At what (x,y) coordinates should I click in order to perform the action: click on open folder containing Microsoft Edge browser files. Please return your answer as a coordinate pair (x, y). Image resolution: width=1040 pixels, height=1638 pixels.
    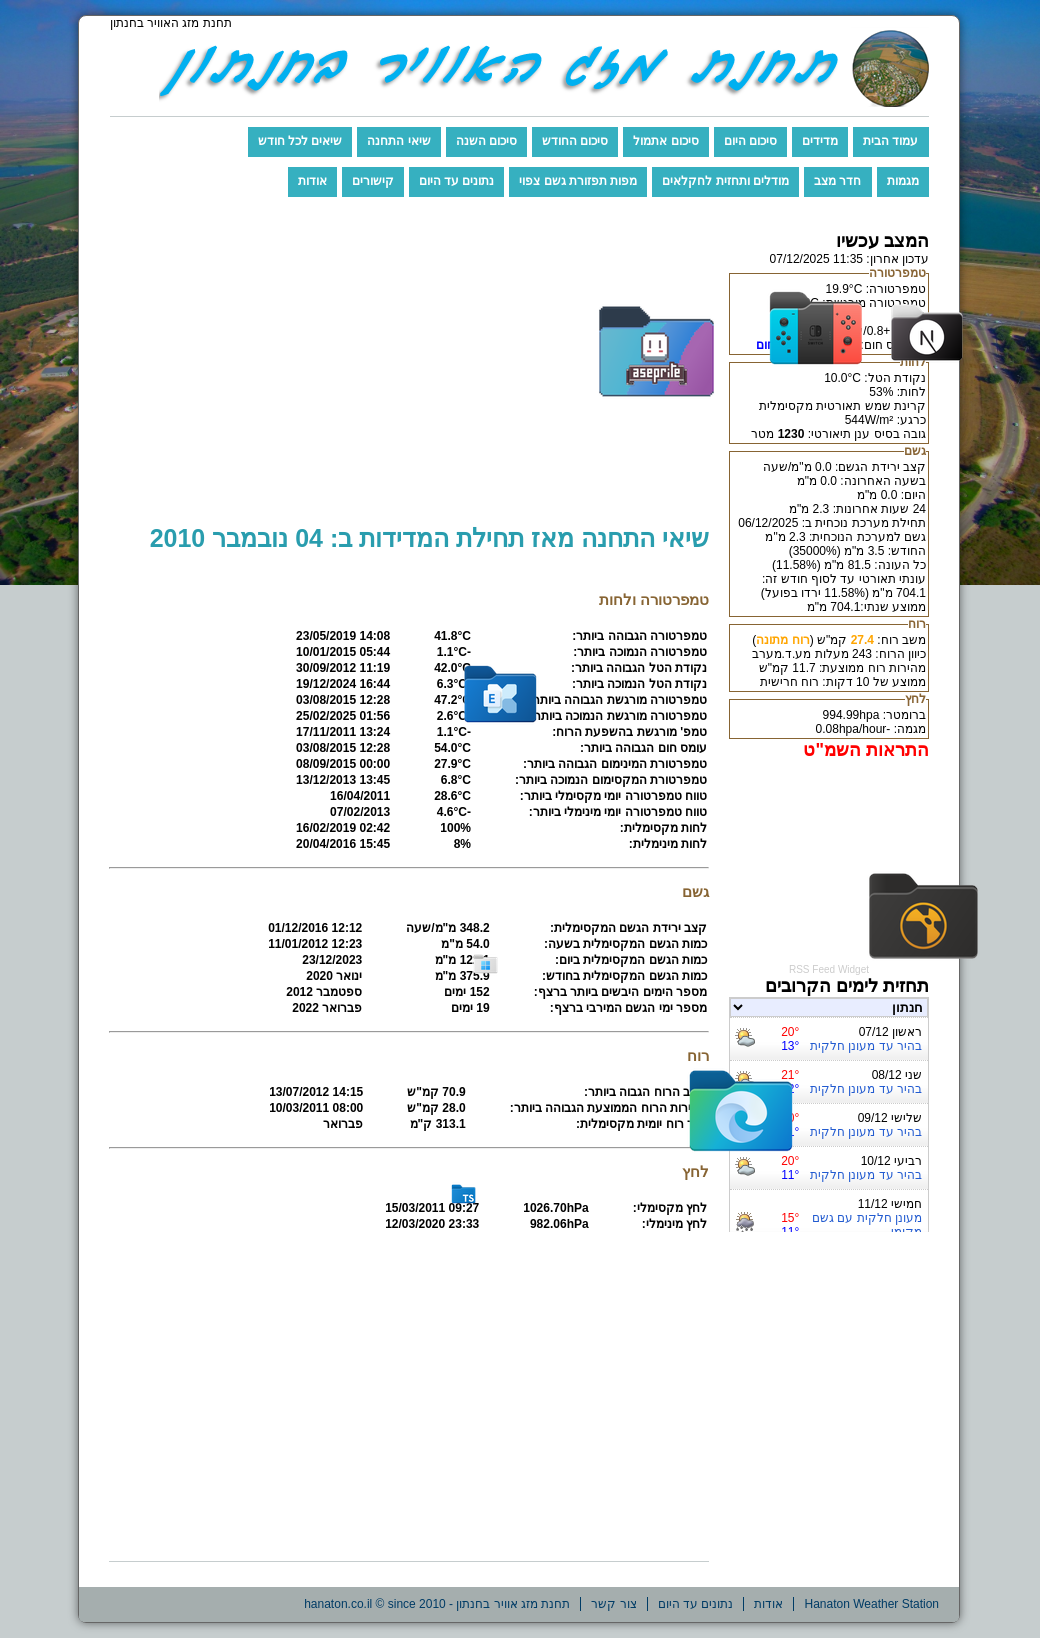
    Looking at the image, I should click on (740, 1113).